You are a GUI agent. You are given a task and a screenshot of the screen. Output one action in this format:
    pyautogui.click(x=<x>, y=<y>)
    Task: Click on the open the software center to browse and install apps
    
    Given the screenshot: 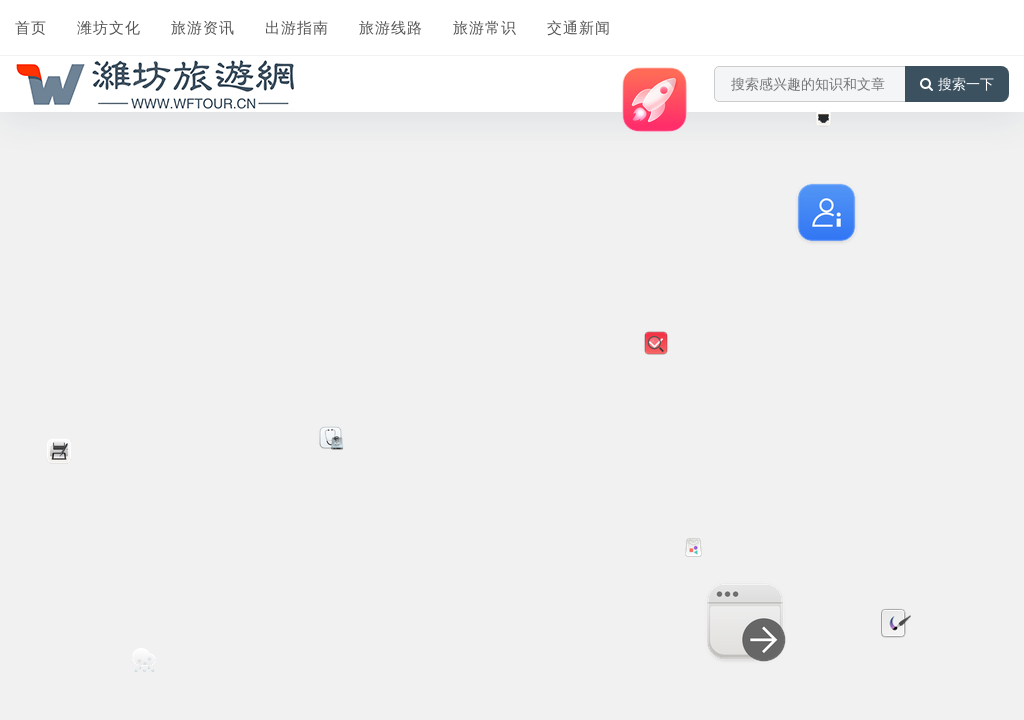 What is the action you would take?
    pyautogui.click(x=693, y=547)
    